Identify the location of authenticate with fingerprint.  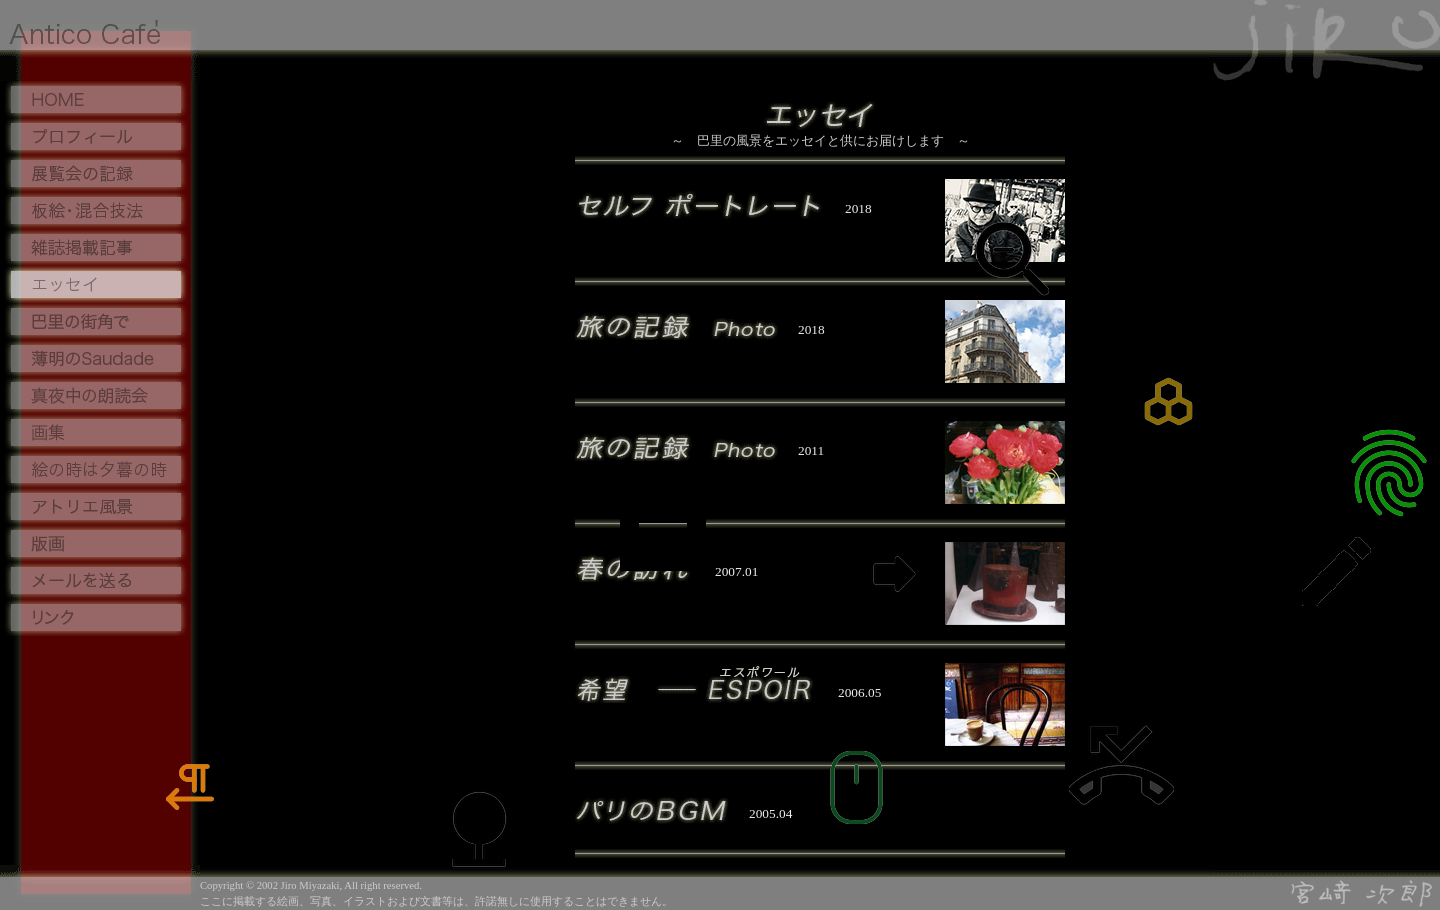
(1389, 473).